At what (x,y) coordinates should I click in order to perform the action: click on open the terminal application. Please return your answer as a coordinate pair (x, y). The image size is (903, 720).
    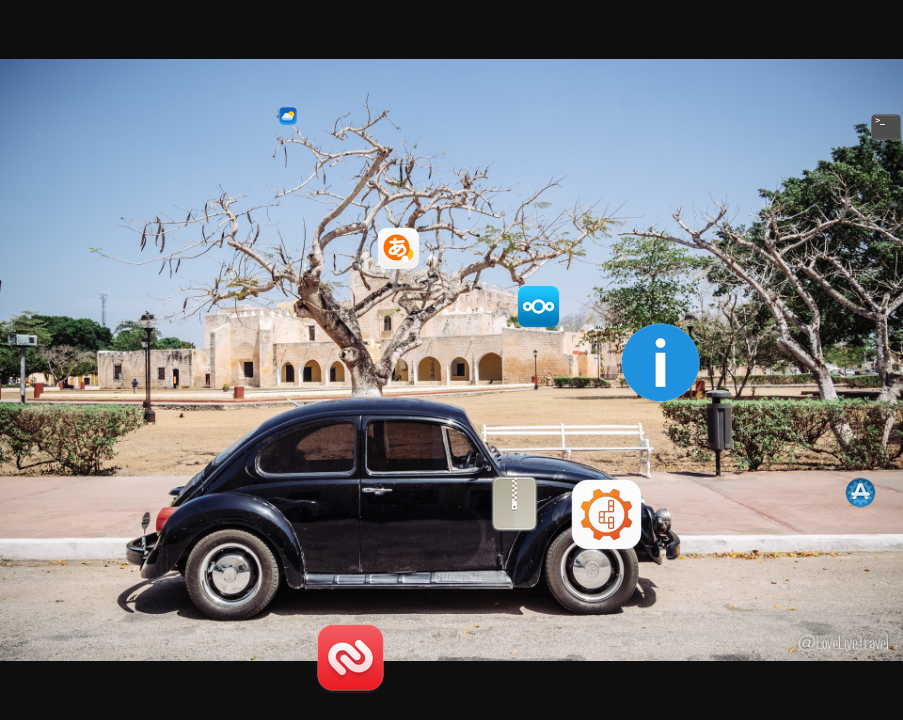
    Looking at the image, I should click on (886, 127).